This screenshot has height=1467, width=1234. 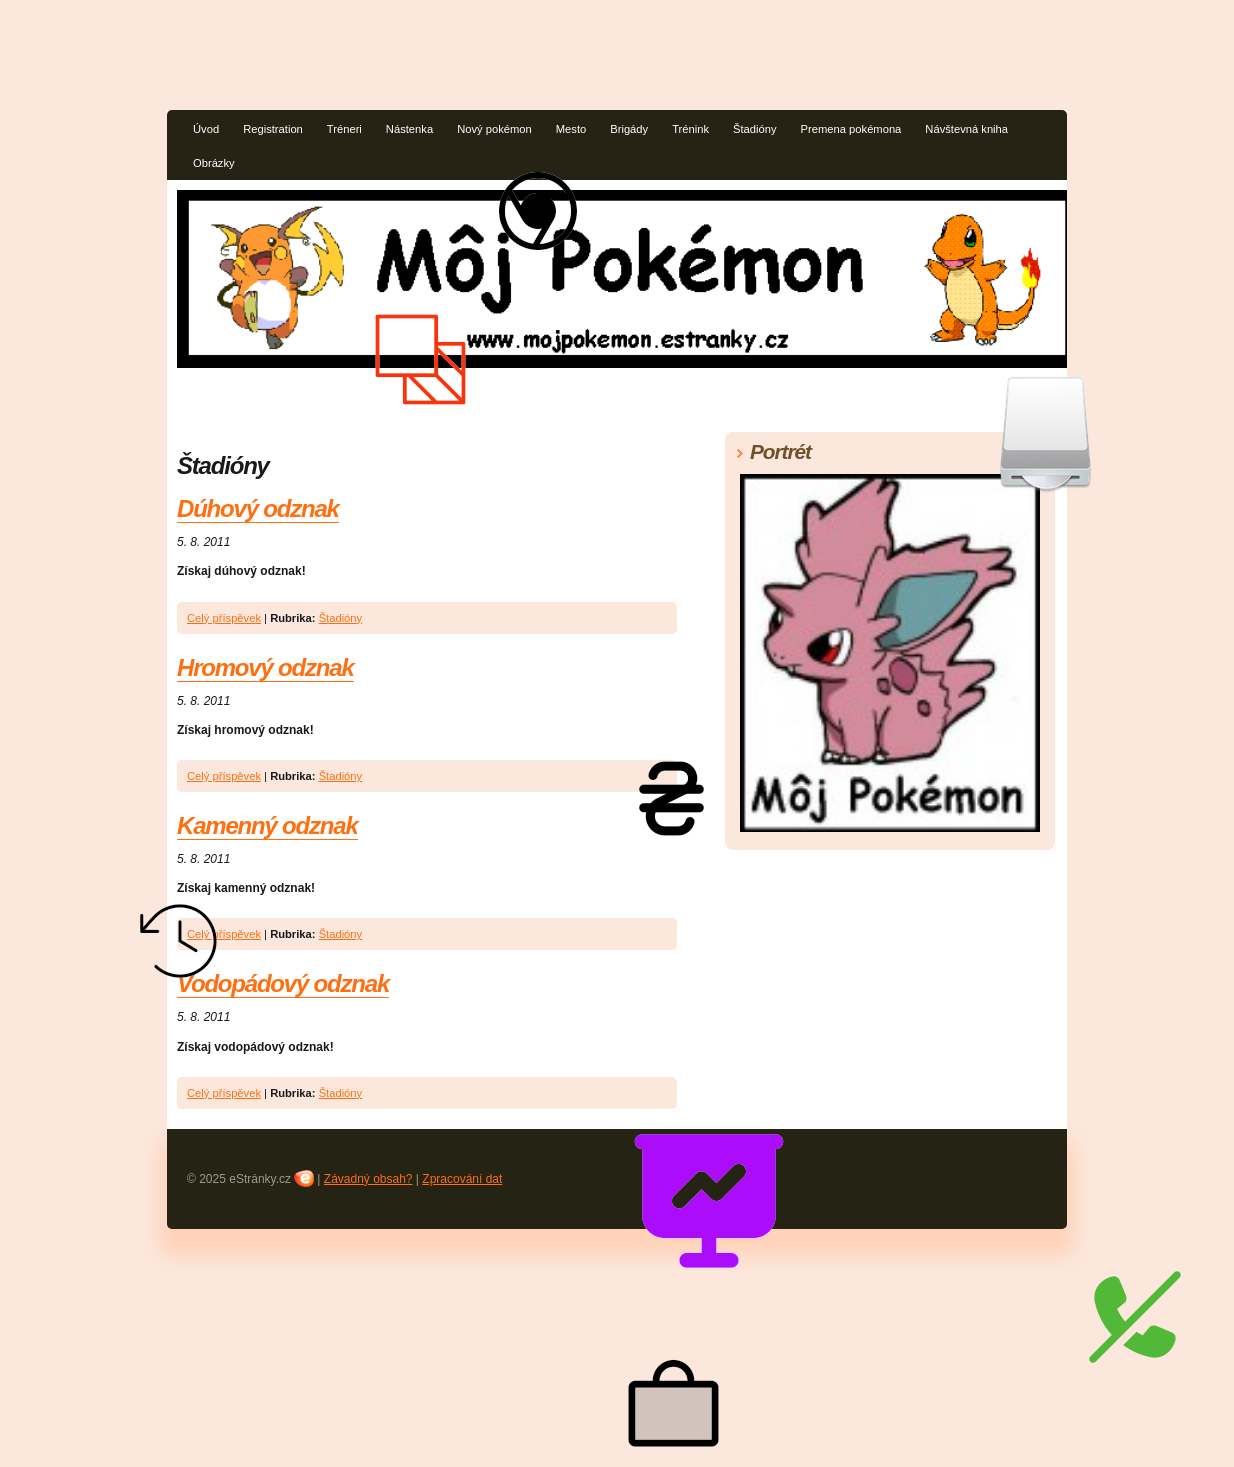 What do you see at coordinates (180, 941) in the screenshot?
I see `view history or recent activity` at bounding box center [180, 941].